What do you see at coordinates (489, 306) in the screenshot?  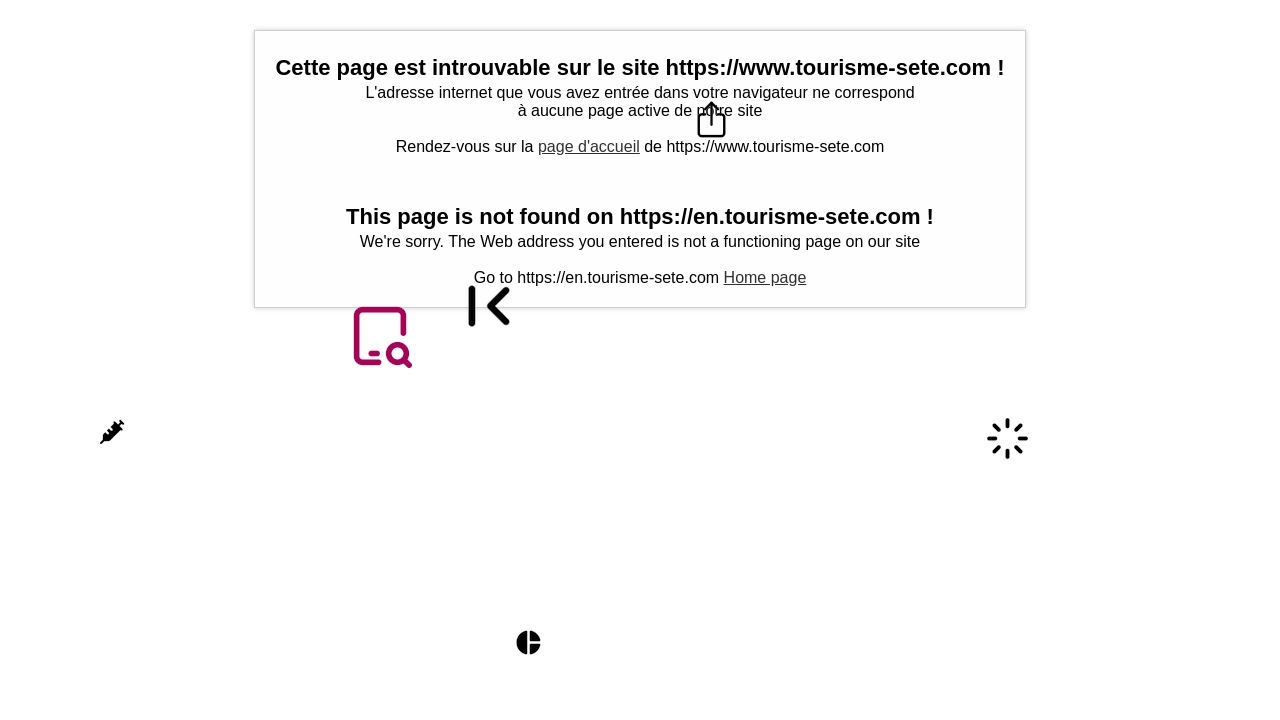 I see `go to first page` at bounding box center [489, 306].